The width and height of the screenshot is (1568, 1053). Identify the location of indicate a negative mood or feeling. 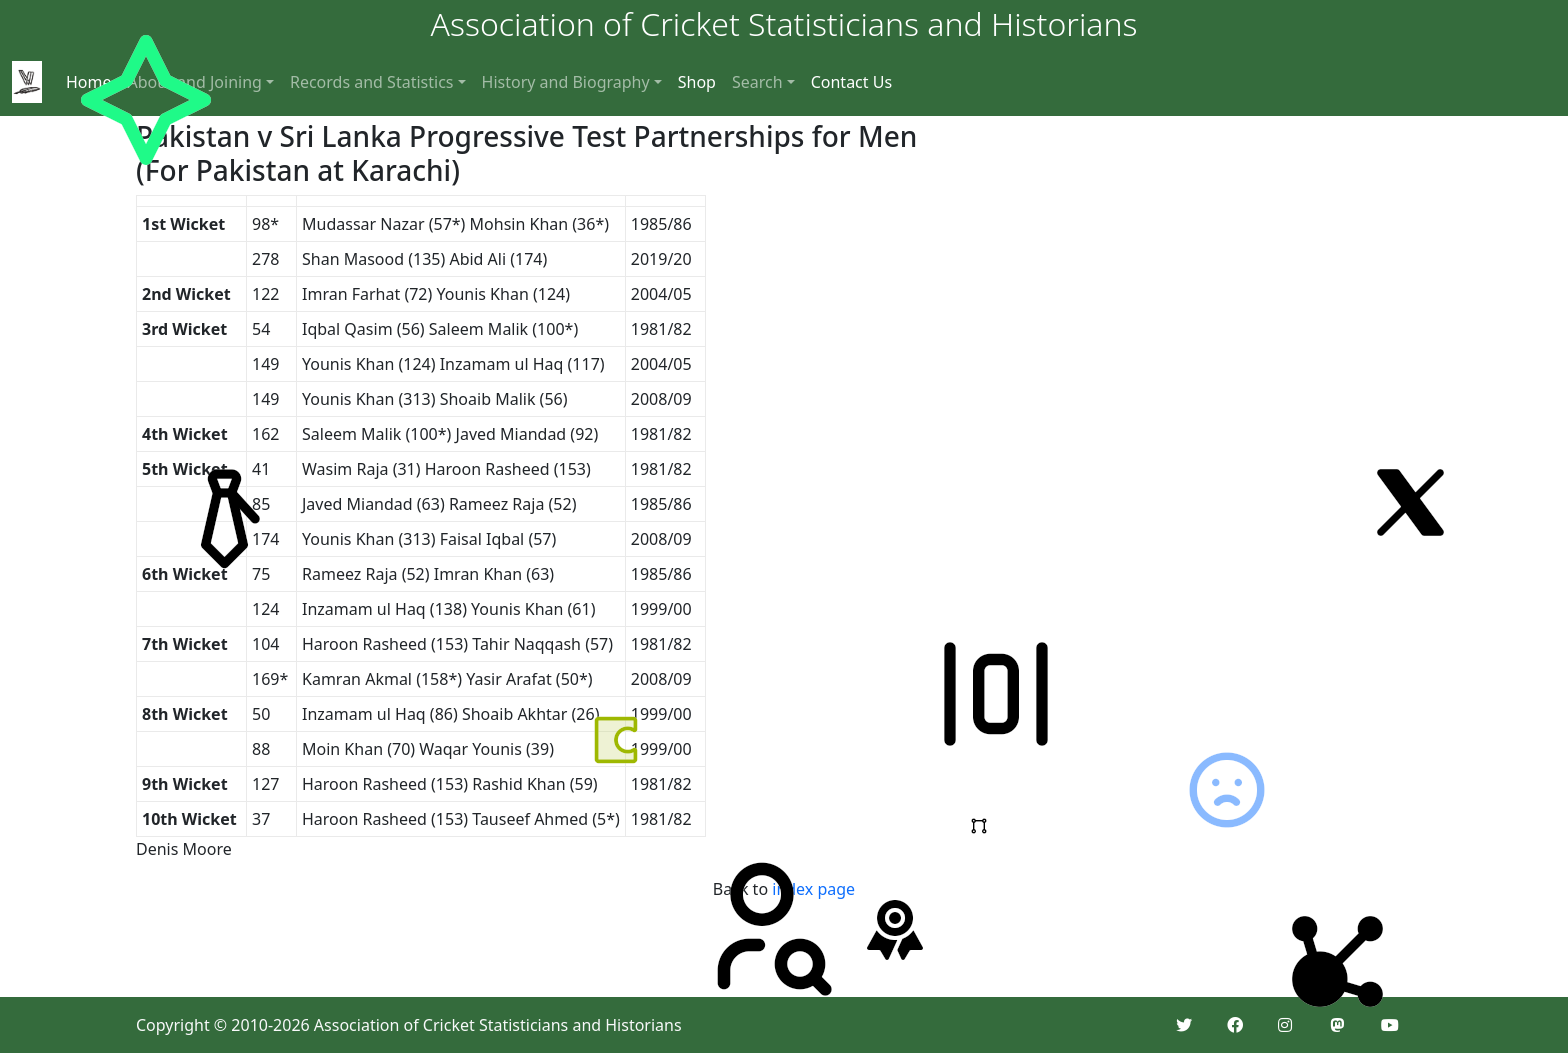
(1227, 790).